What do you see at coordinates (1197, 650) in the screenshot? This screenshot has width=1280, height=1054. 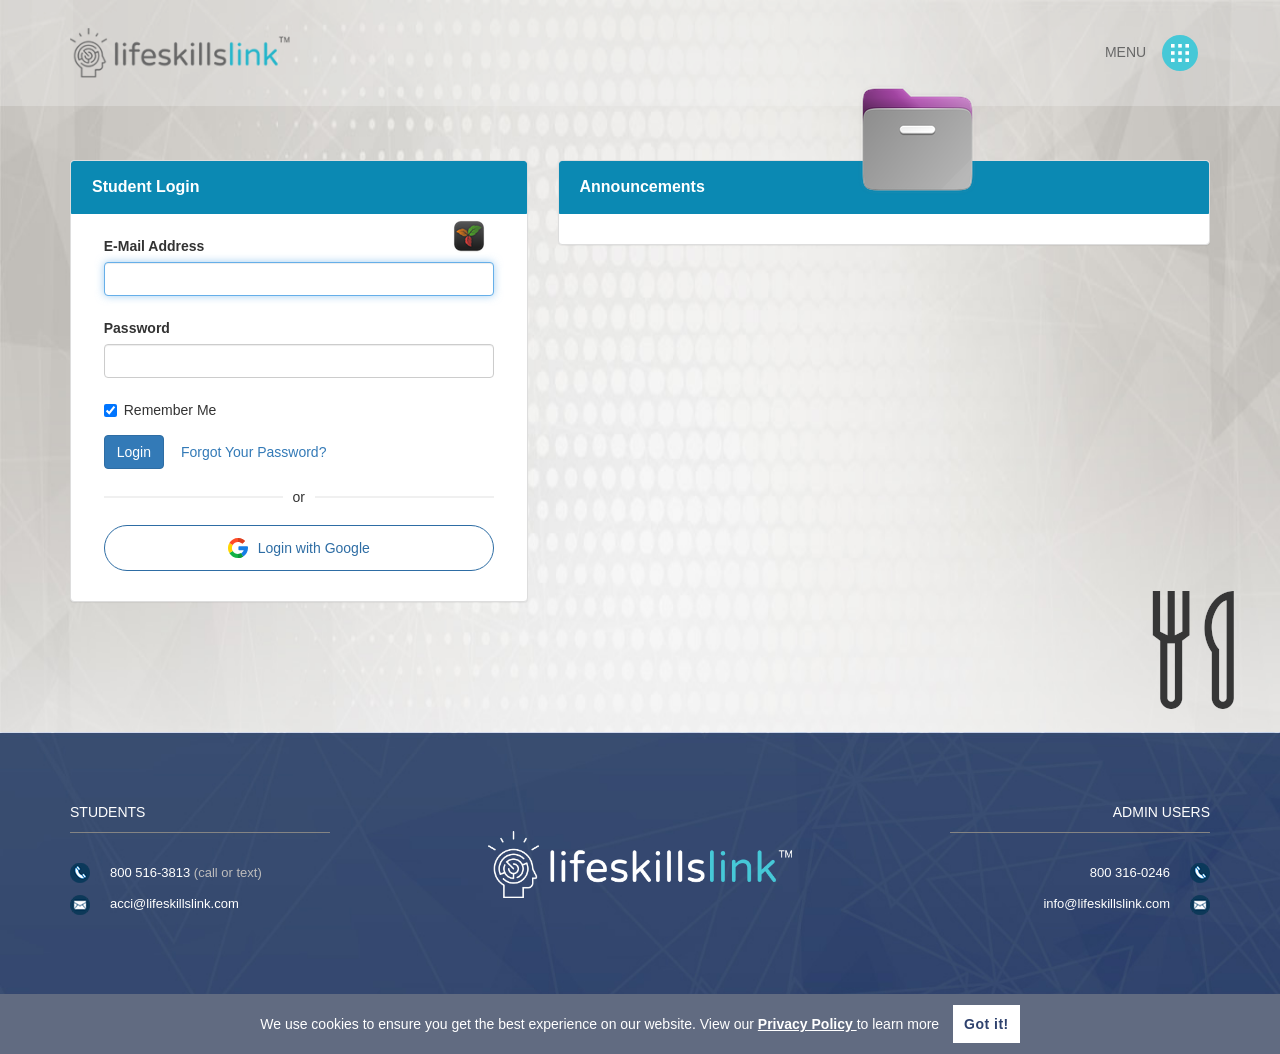 I see `access food and drink emoji category` at bounding box center [1197, 650].